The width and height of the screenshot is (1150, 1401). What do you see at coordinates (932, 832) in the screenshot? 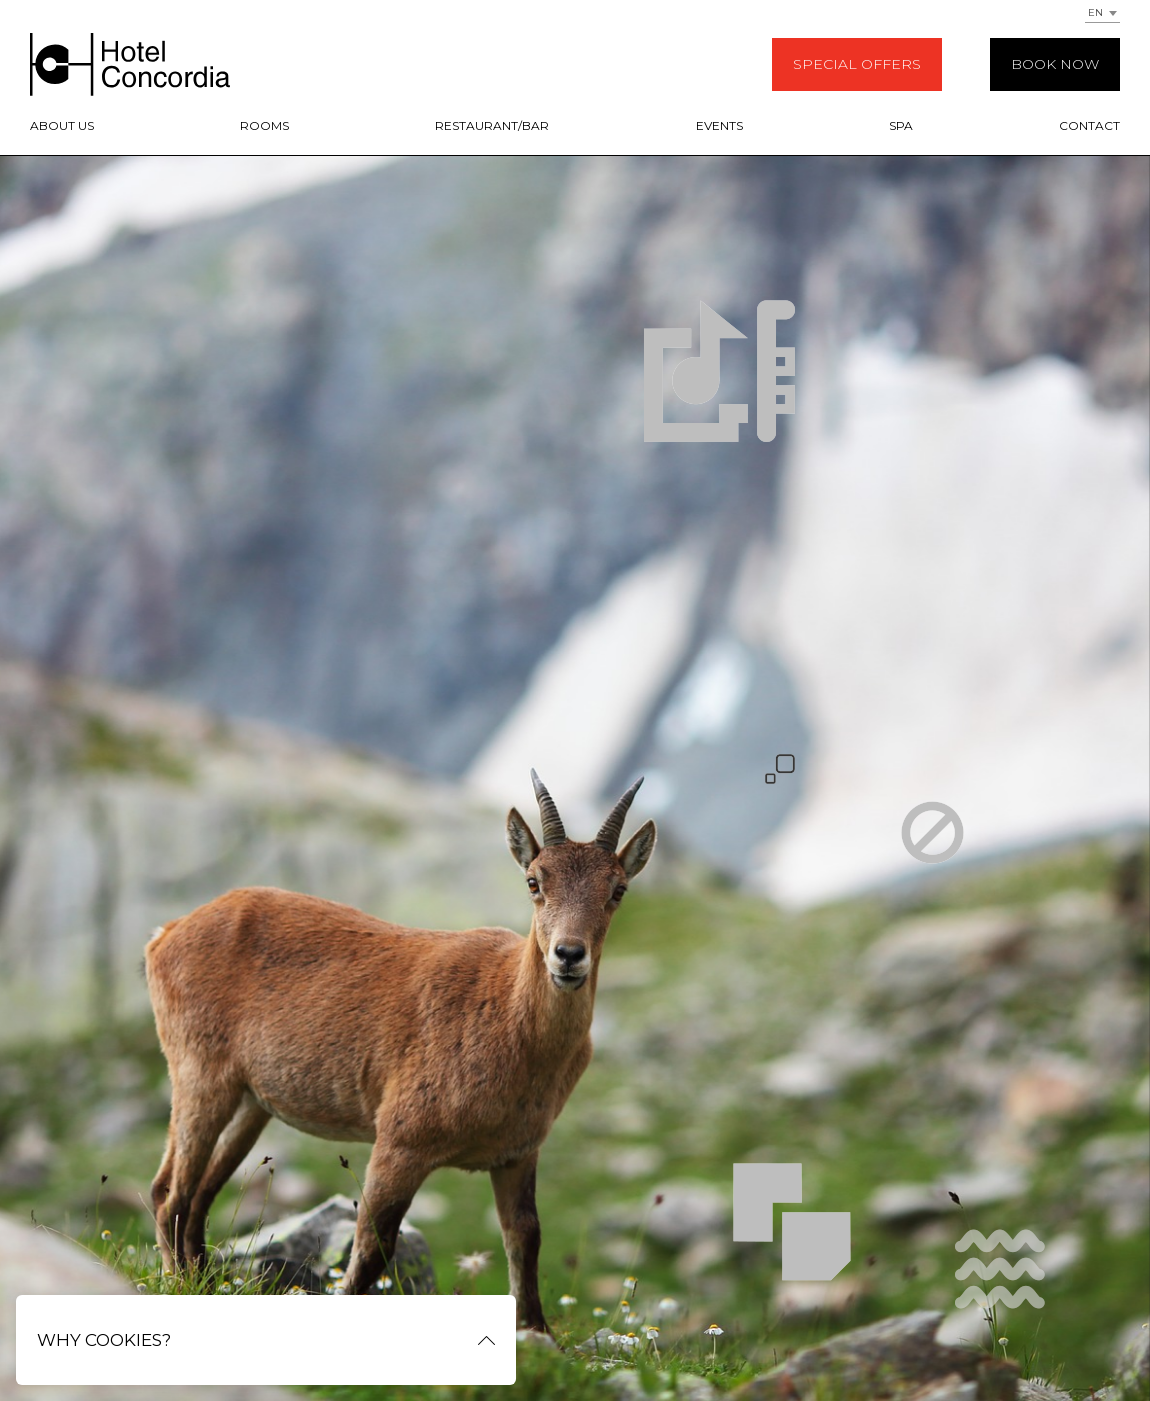
I see `indicates an action is currently unavailable` at bounding box center [932, 832].